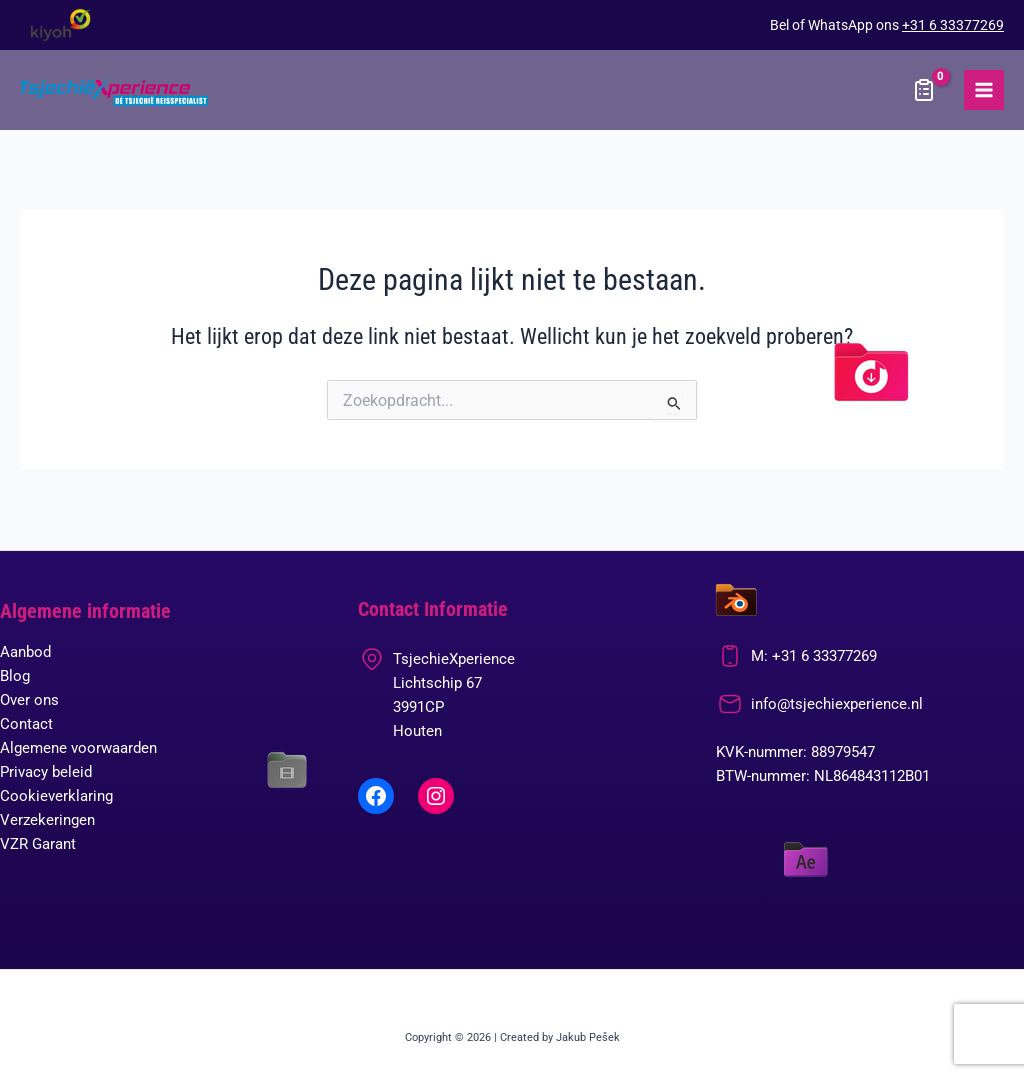 Image resolution: width=1024 pixels, height=1078 pixels. I want to click on open your videos folder, so click(287, 770).